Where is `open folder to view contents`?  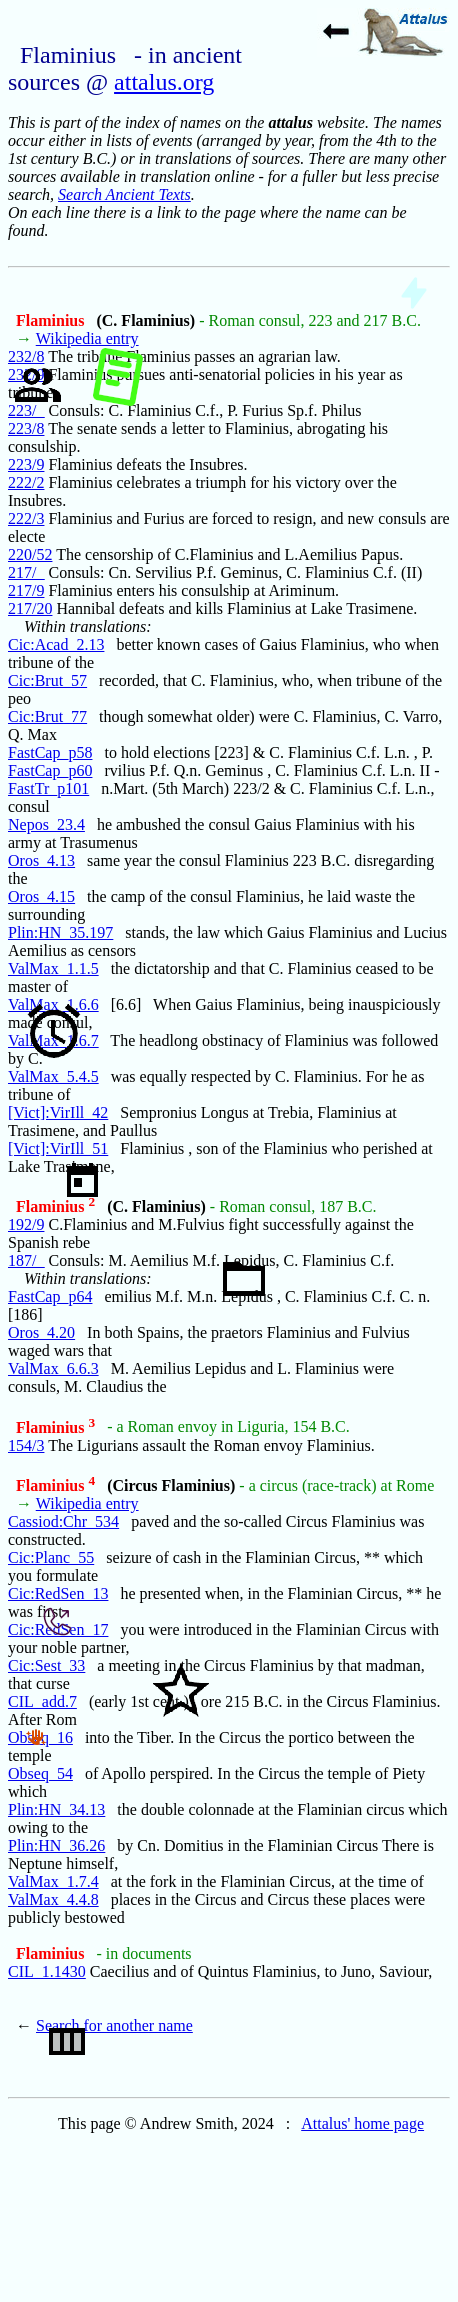 open folder to view contents is located at coordinates (244, 1279).